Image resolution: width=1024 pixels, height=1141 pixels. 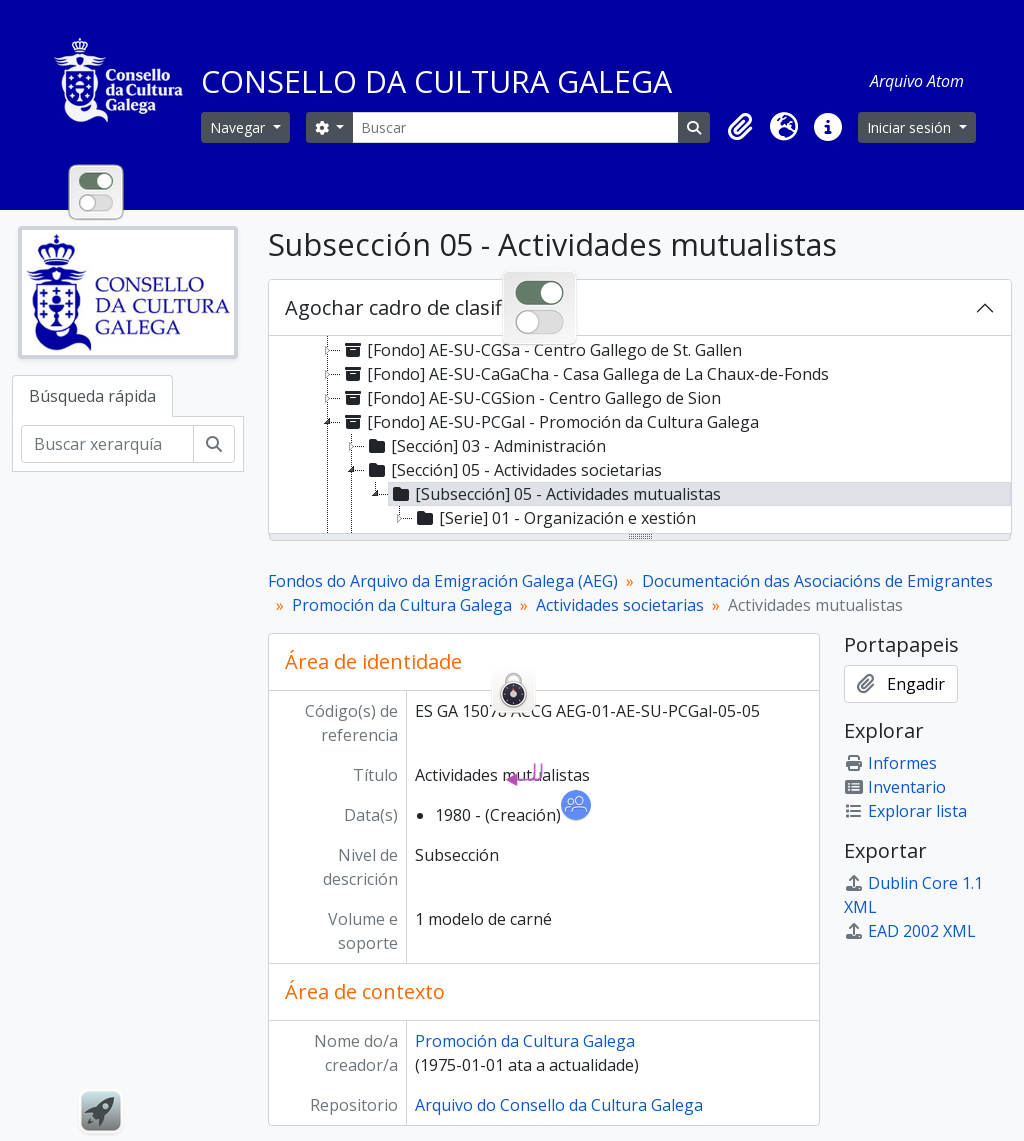 What do you see at coordinates (539, 307) in the screenshot?
I see `open gnome tweaks to customize desktop settings` at bounding box center [539, 307].